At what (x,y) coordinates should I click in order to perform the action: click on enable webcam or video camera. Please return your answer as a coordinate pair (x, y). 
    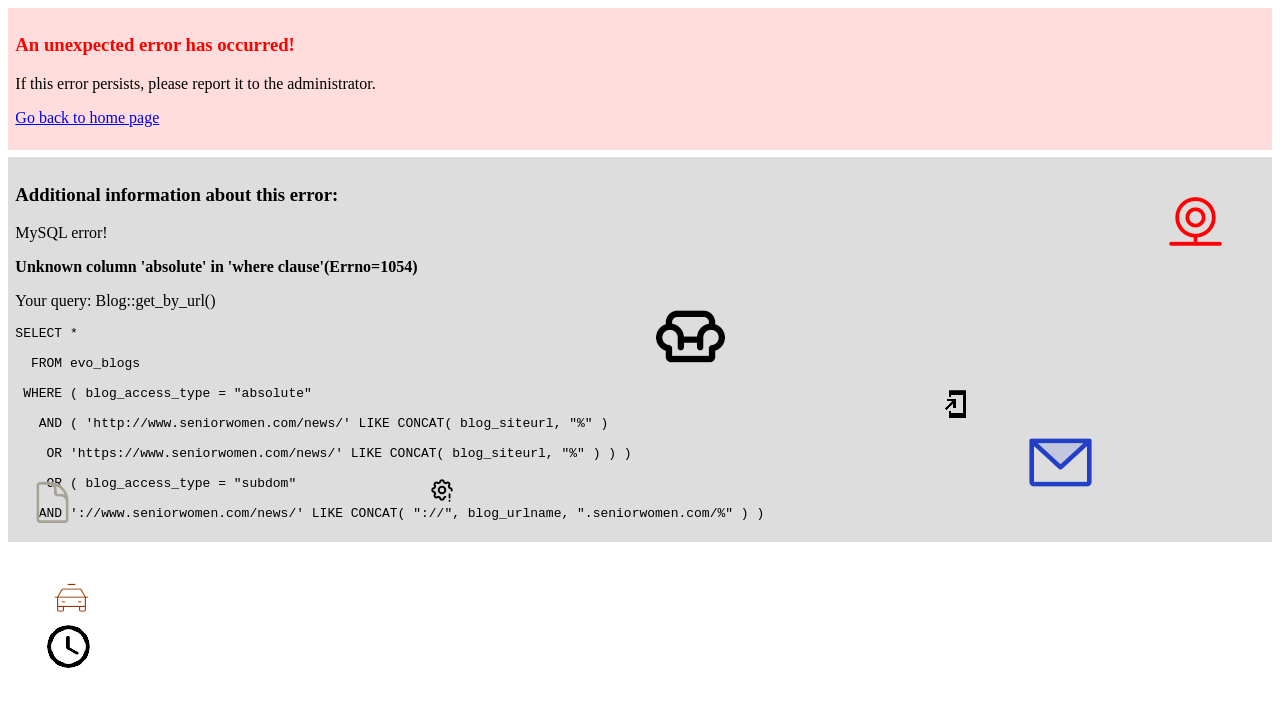
    Looking at the image, I should click on (1195, 223).